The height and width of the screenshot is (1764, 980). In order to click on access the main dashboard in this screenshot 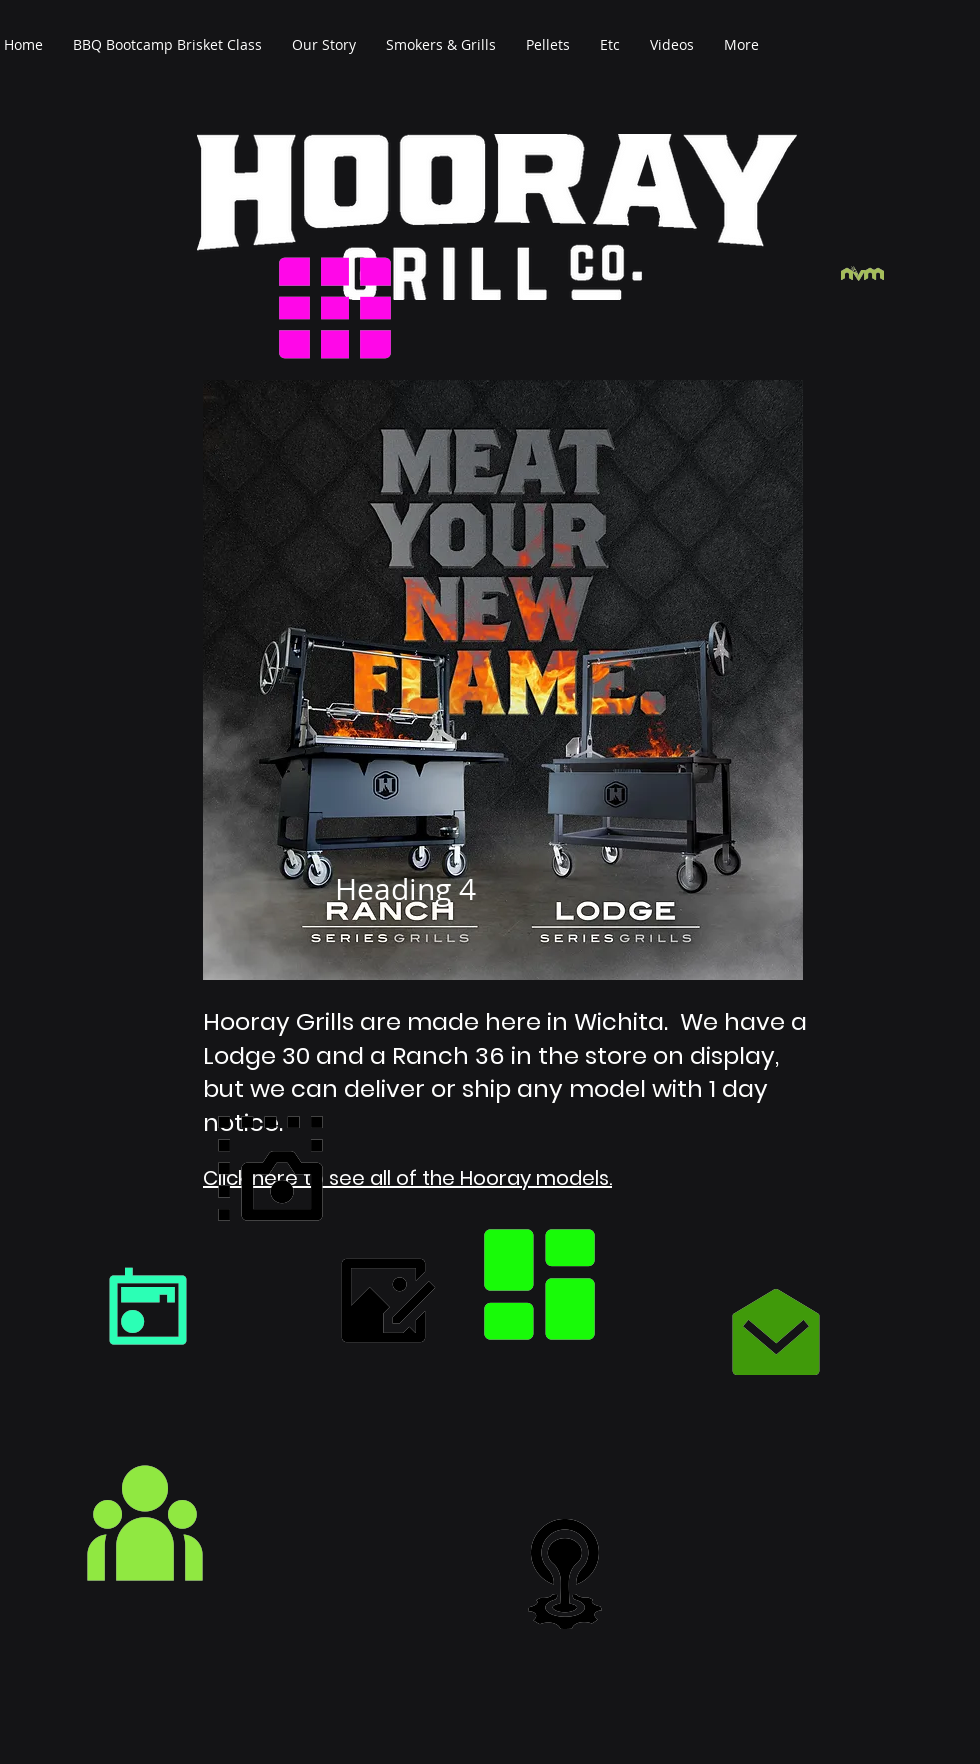, I will do `click(539, 1284)`.